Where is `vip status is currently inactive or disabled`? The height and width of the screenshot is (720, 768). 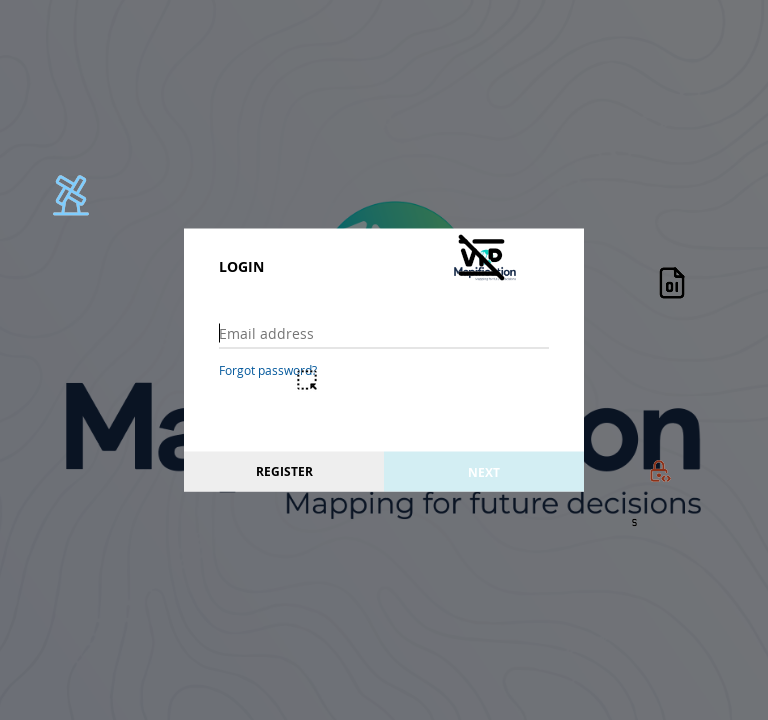 vip status is currently inactive or disabled is located at coordinates (481, 257).